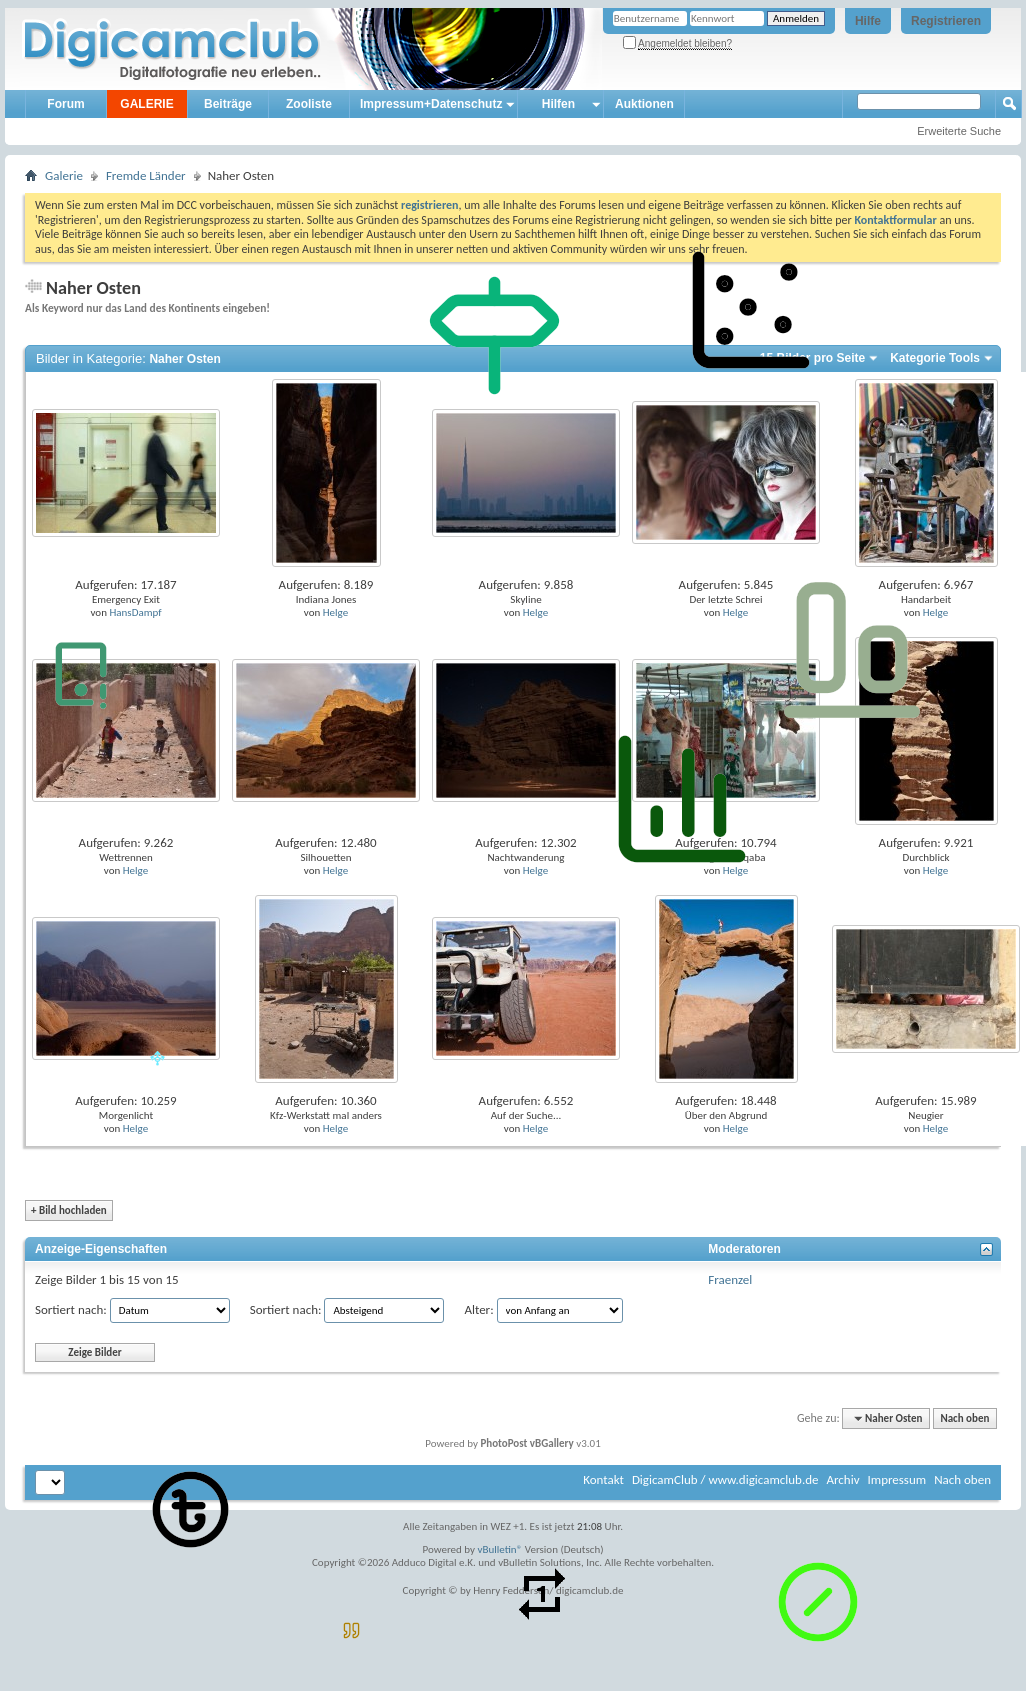 The height and width of the screenshot is (1691, 1026). What do you see at coordinates (818, 1602) in the screenshot?
I see `indicates a blocked or prohibited action` at bounding box center [818, 1602].